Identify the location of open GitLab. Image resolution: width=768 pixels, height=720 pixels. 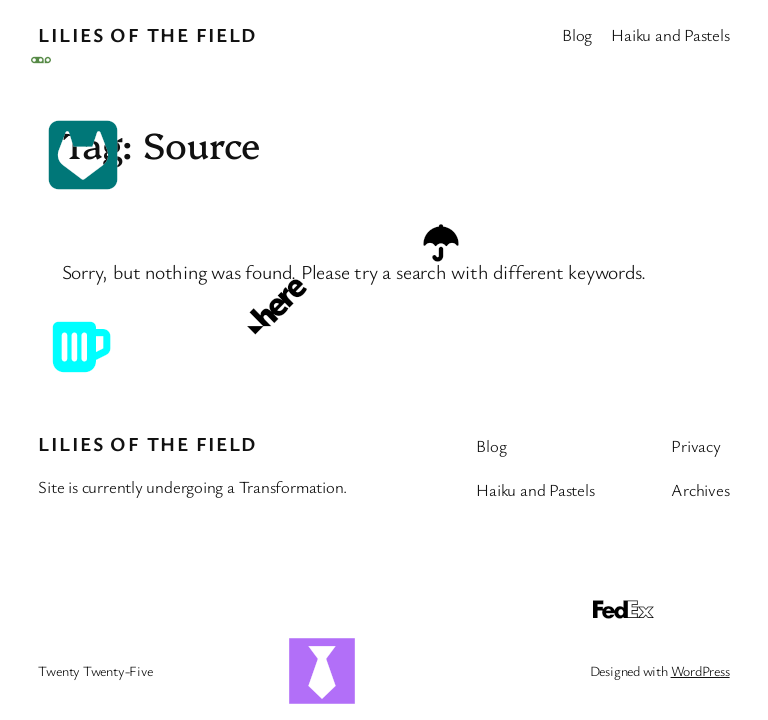
(83, 155).